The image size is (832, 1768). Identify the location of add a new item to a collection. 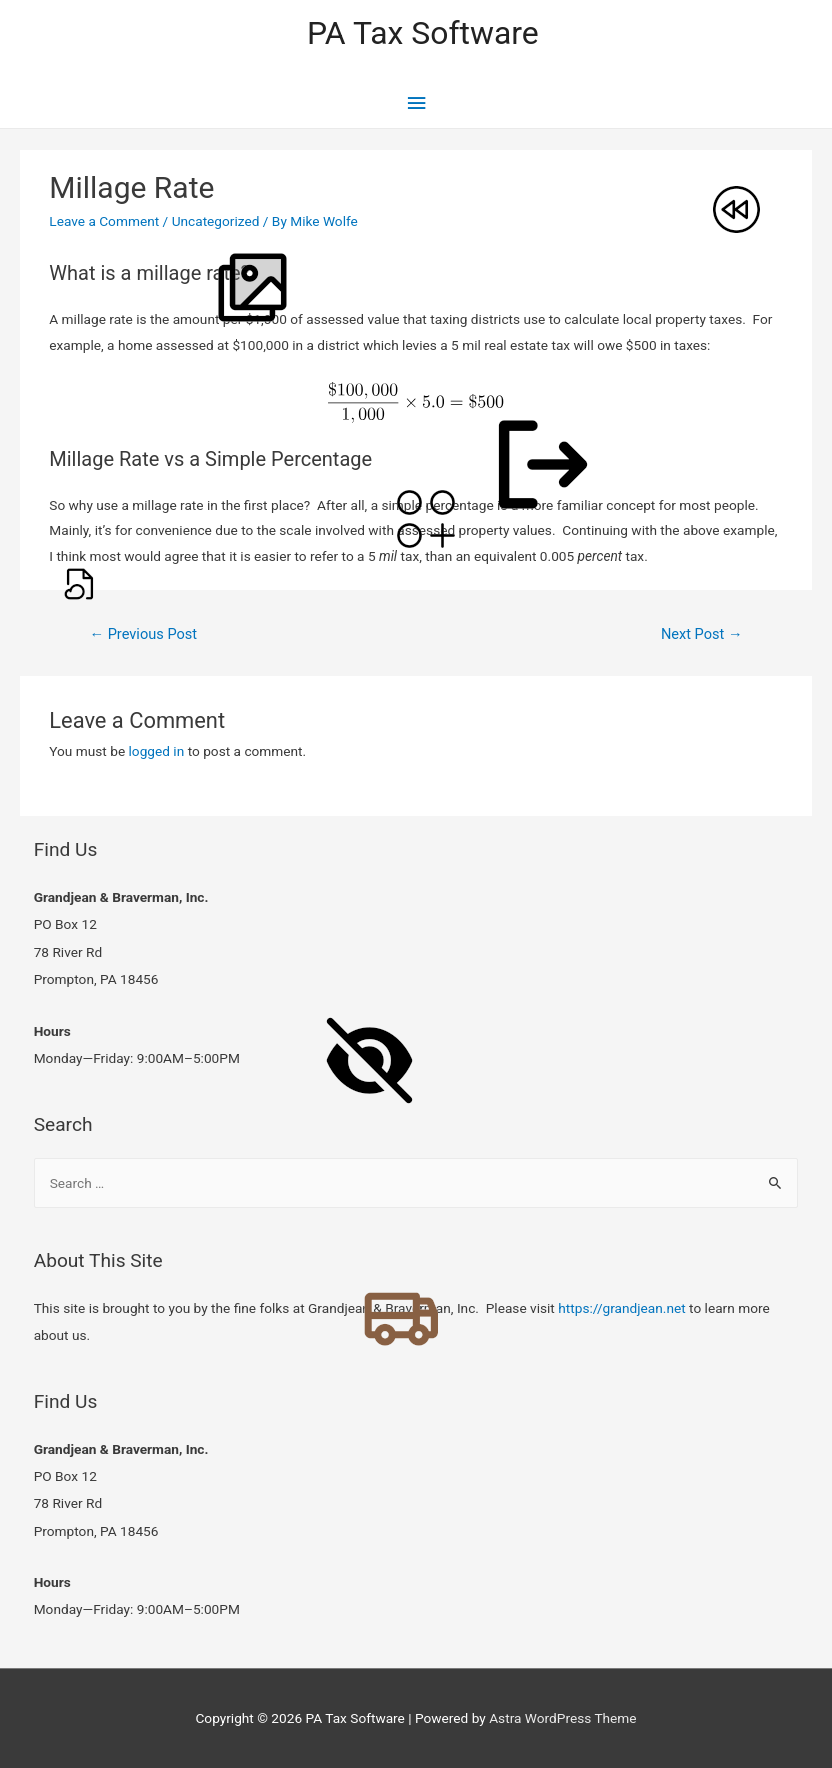
(426, 519).